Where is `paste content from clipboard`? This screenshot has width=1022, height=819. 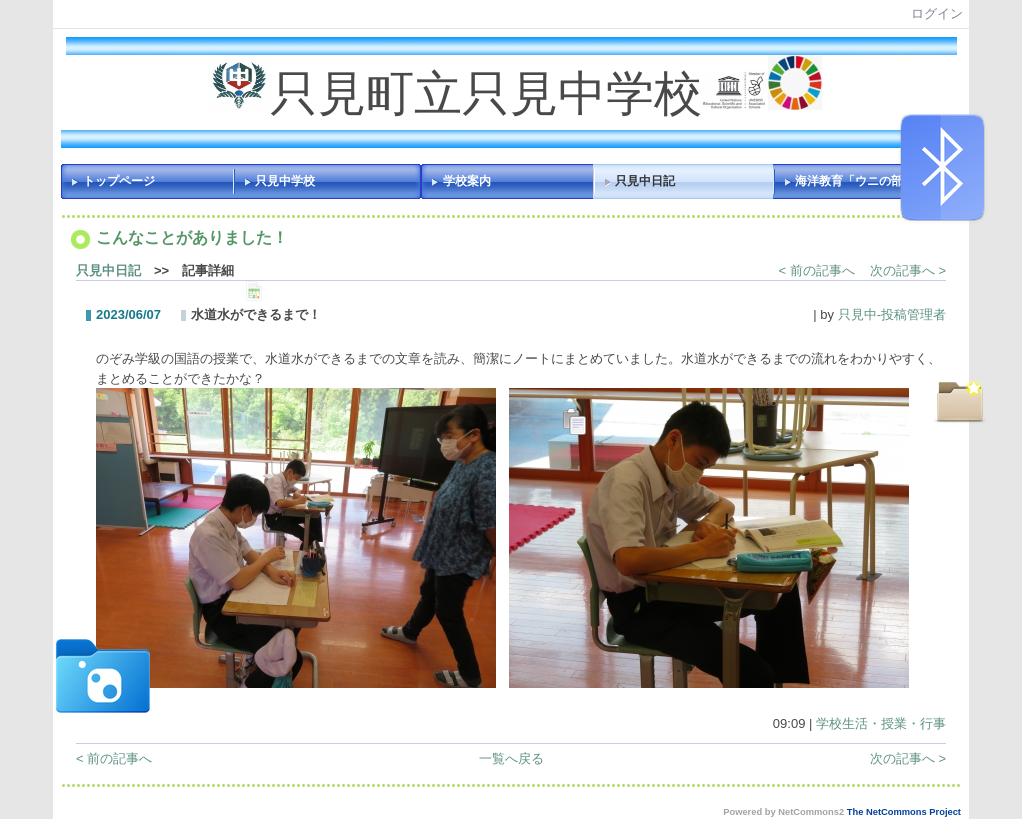 paste content from clipboard is located at coordinates (574, 421).